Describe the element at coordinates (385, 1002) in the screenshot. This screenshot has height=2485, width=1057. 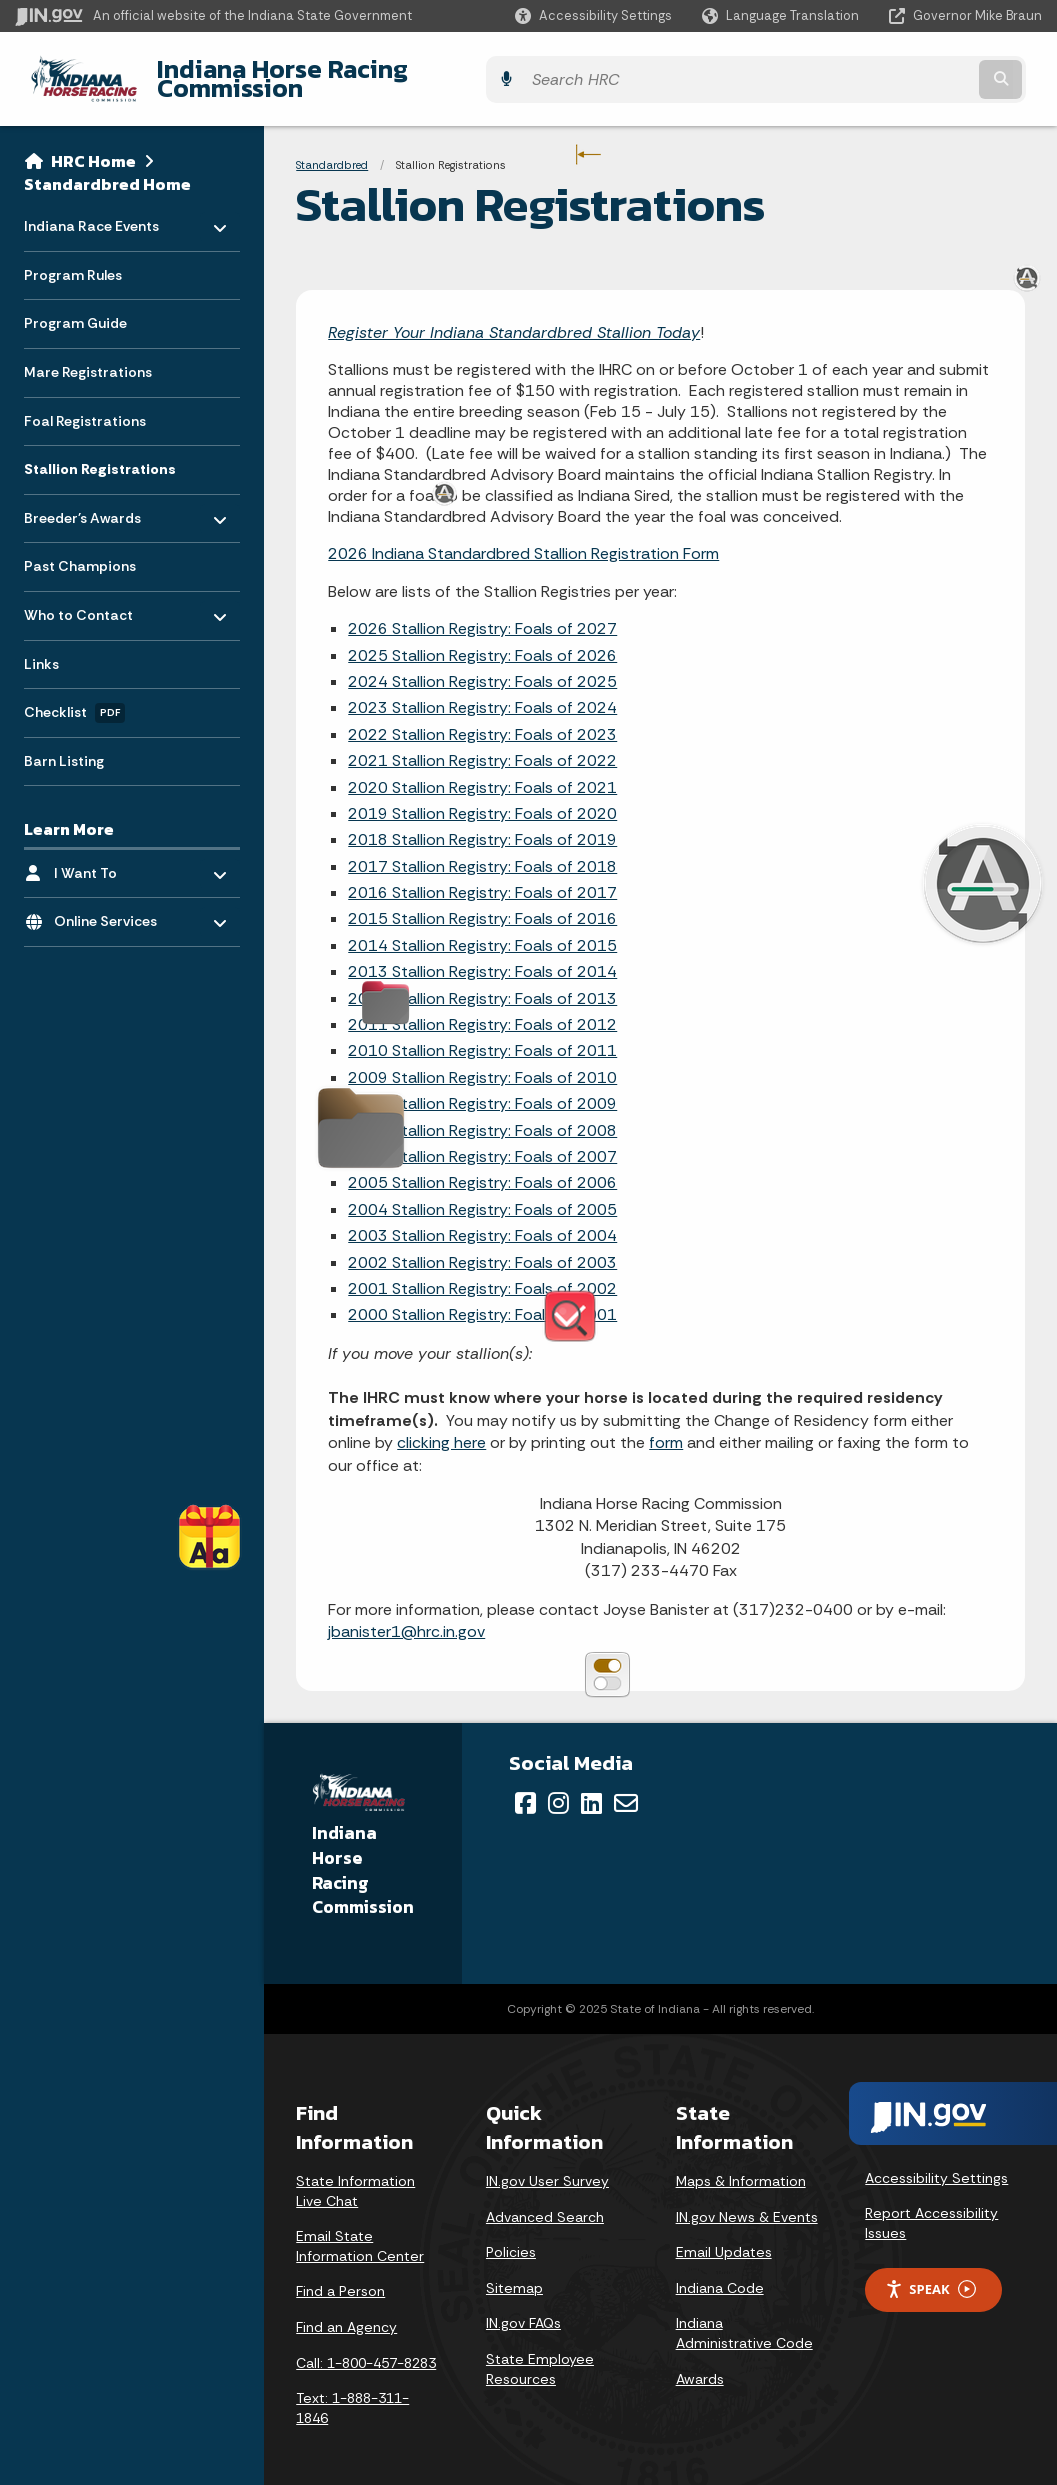
I see `open folder to view contents` at that location.